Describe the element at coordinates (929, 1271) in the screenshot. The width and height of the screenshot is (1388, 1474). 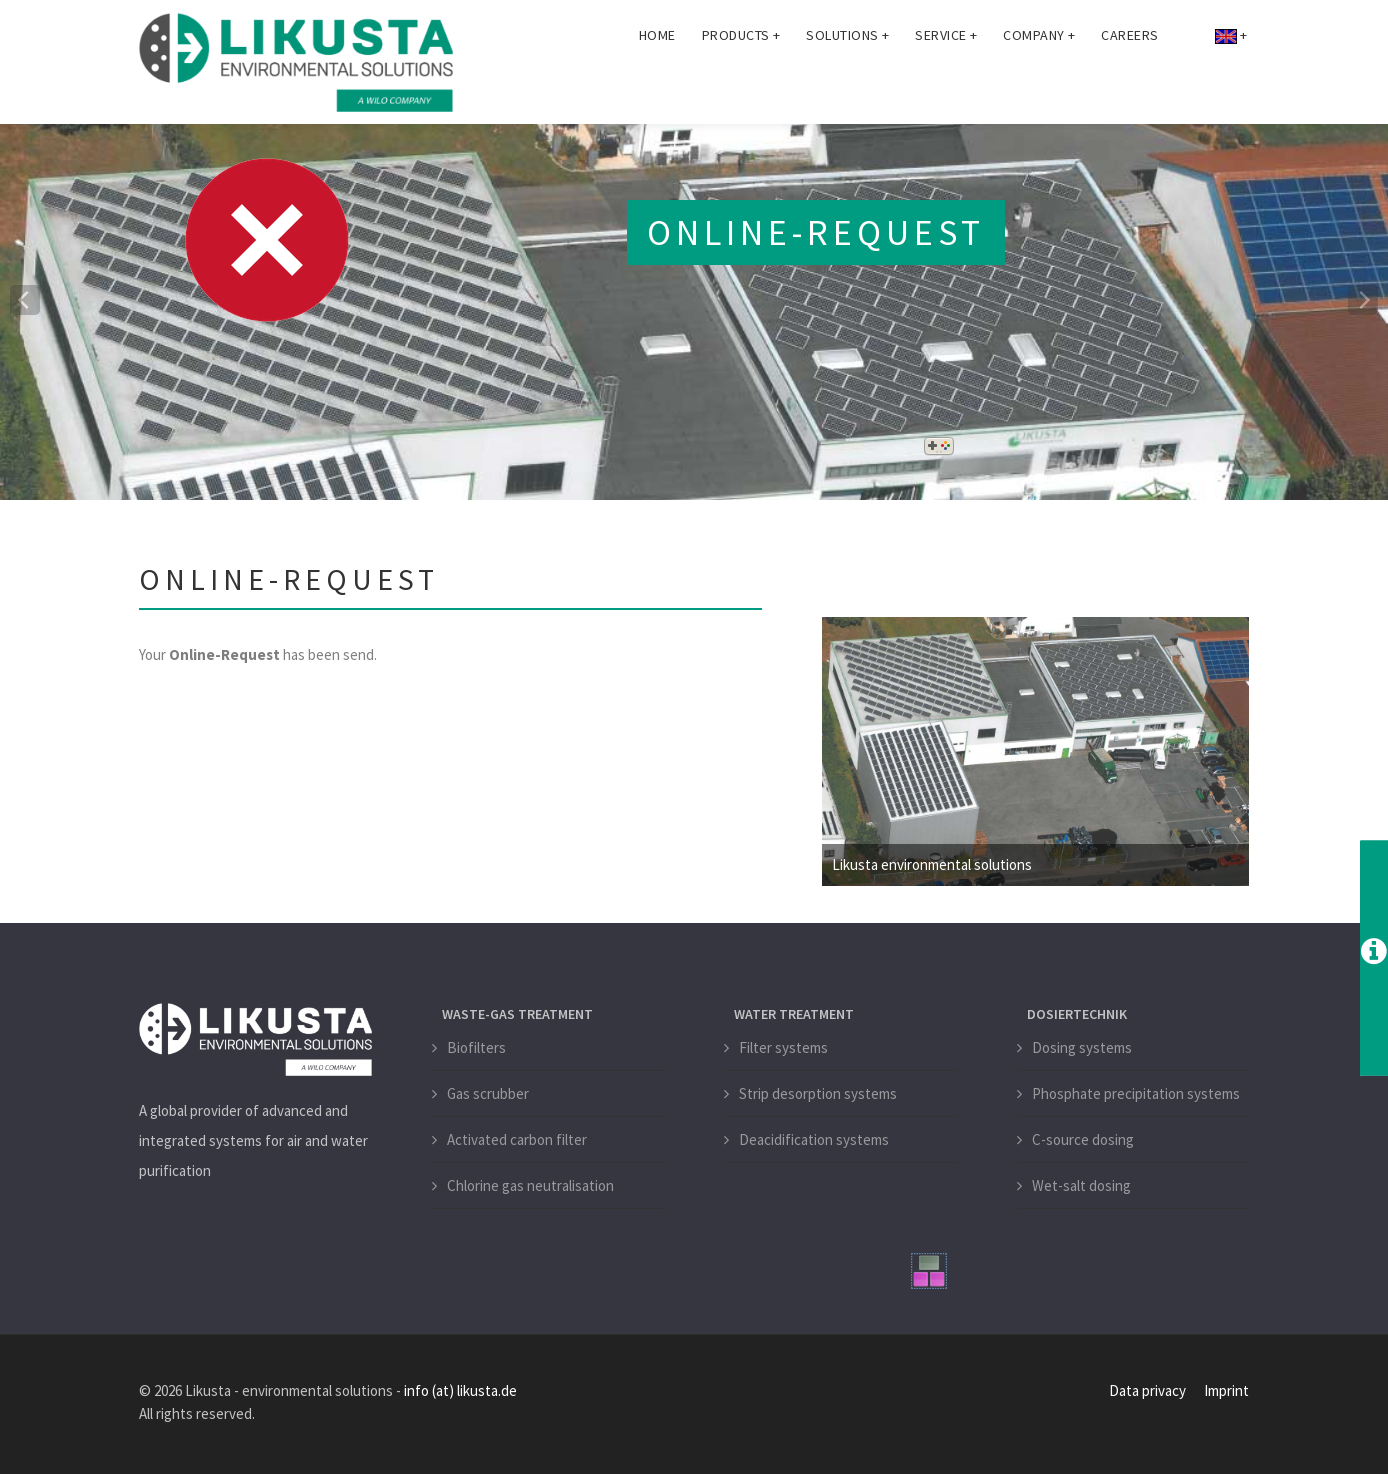
I see `select all items in the current view` at that location.